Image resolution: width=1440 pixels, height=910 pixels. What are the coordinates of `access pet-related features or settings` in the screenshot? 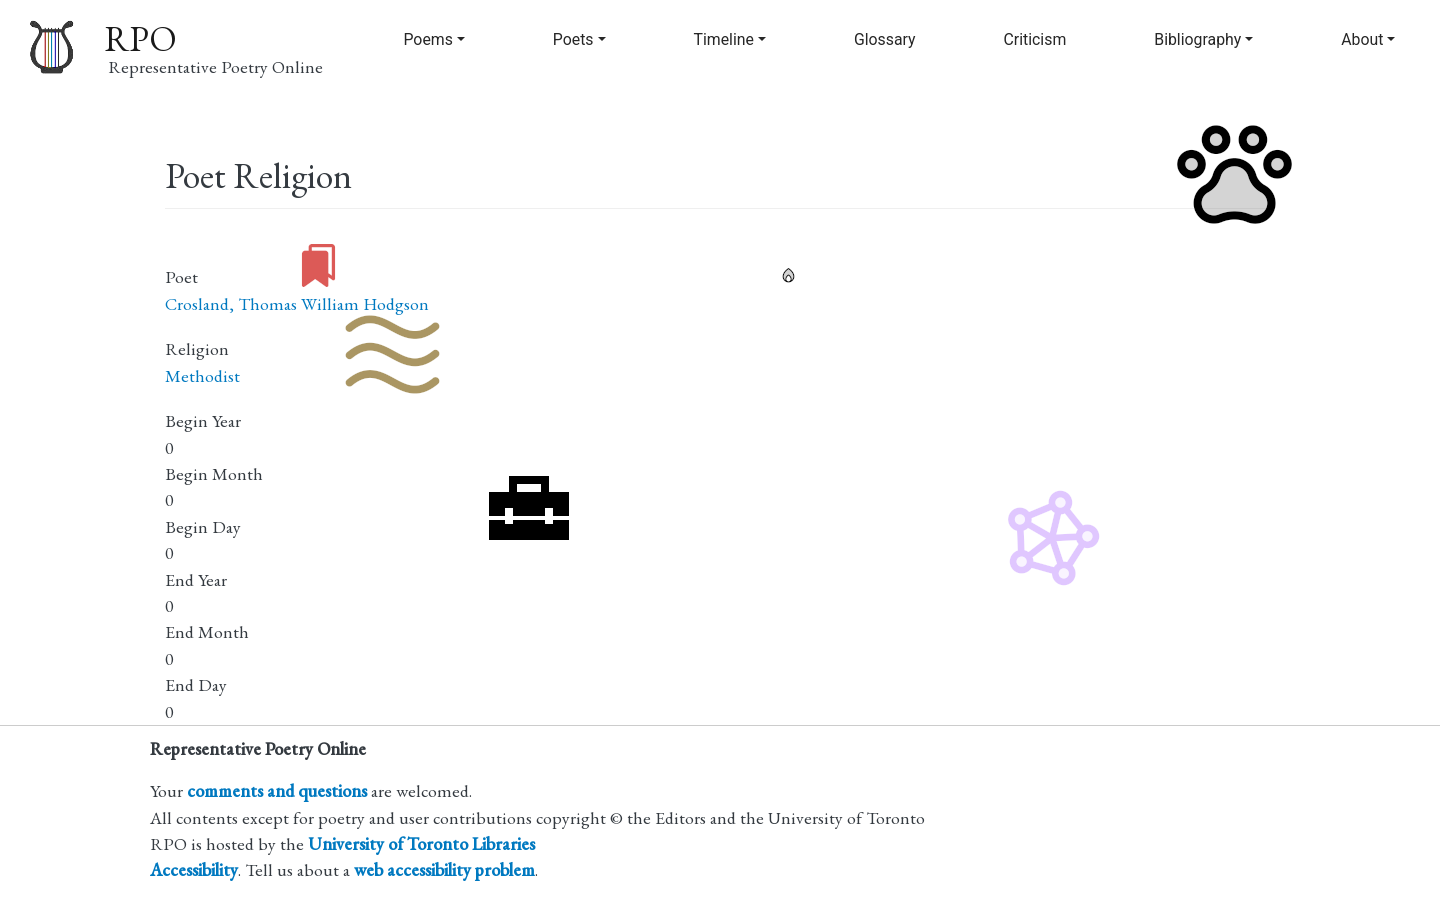 It's located at (1234, 174).